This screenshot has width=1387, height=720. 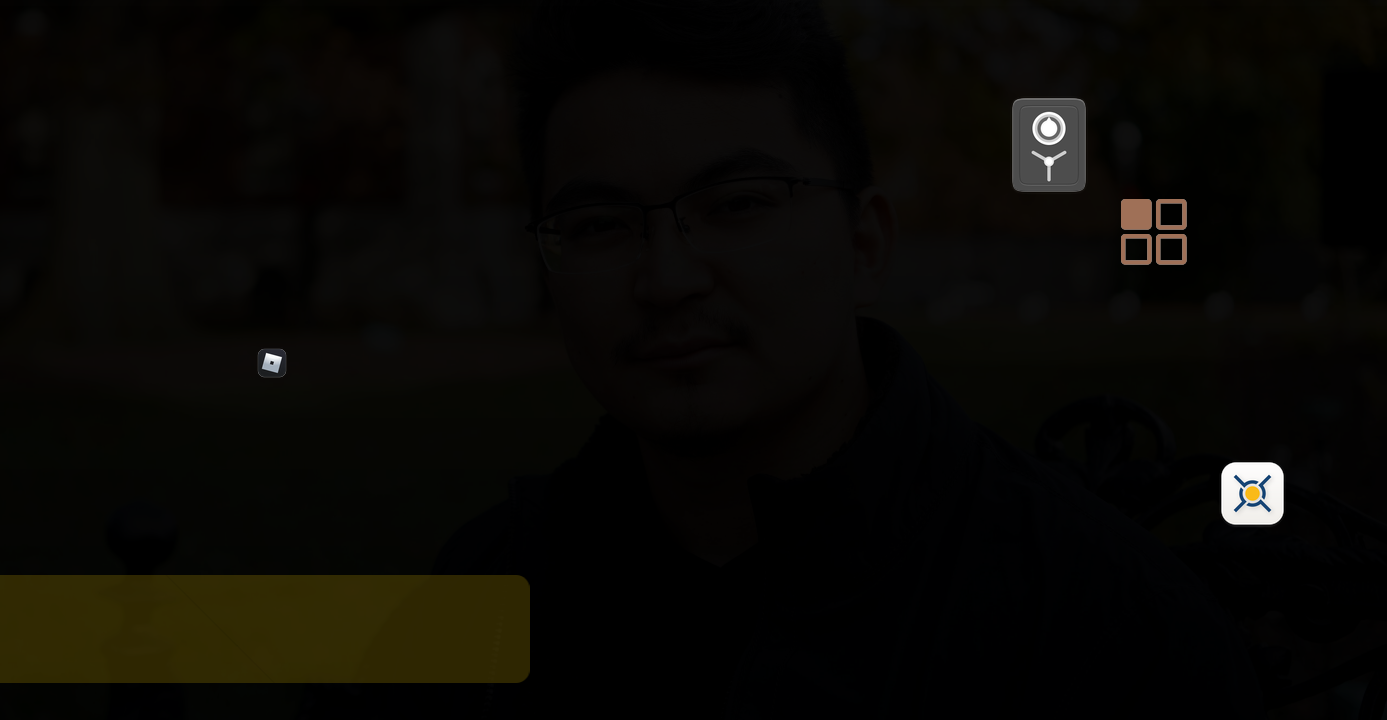 What do you see at coordinates (1252, 493) in the screenshot?
I see `open the BOINC distributed computing application` at bounding box center [1252, 493].